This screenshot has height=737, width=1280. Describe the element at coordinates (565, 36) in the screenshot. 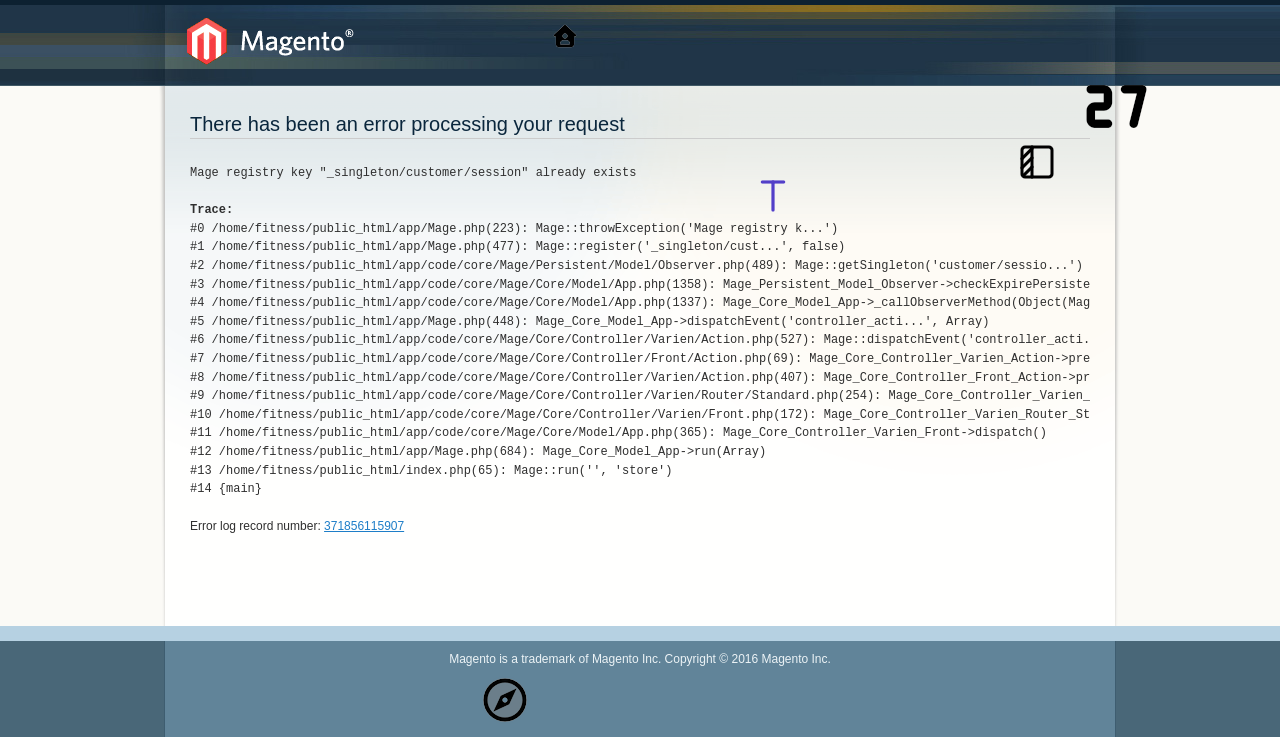

I see `view your home profile` at that location.